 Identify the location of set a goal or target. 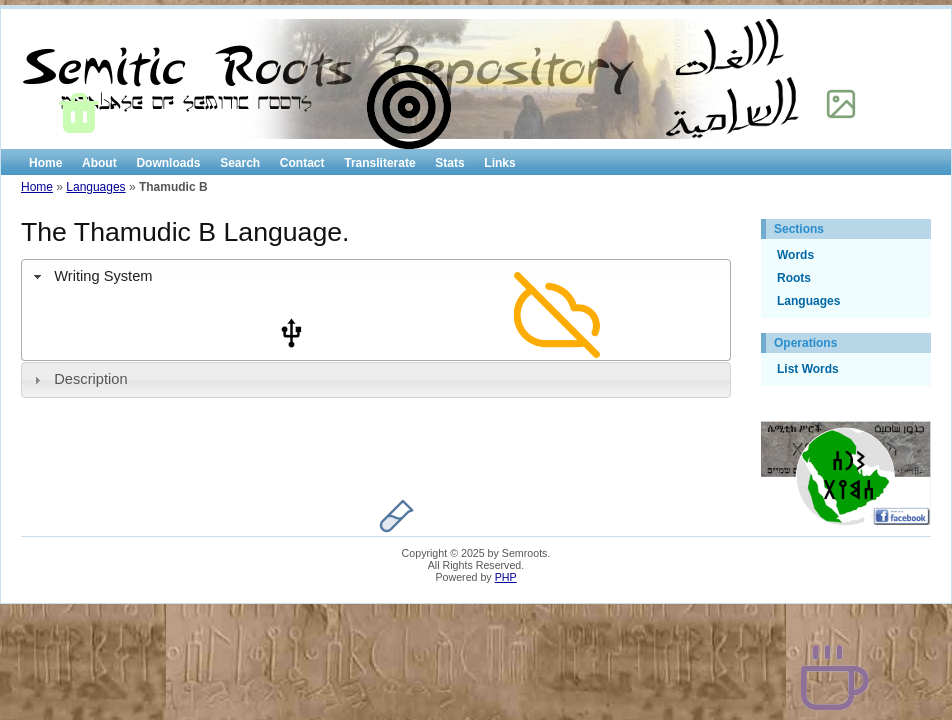
(409, 107).